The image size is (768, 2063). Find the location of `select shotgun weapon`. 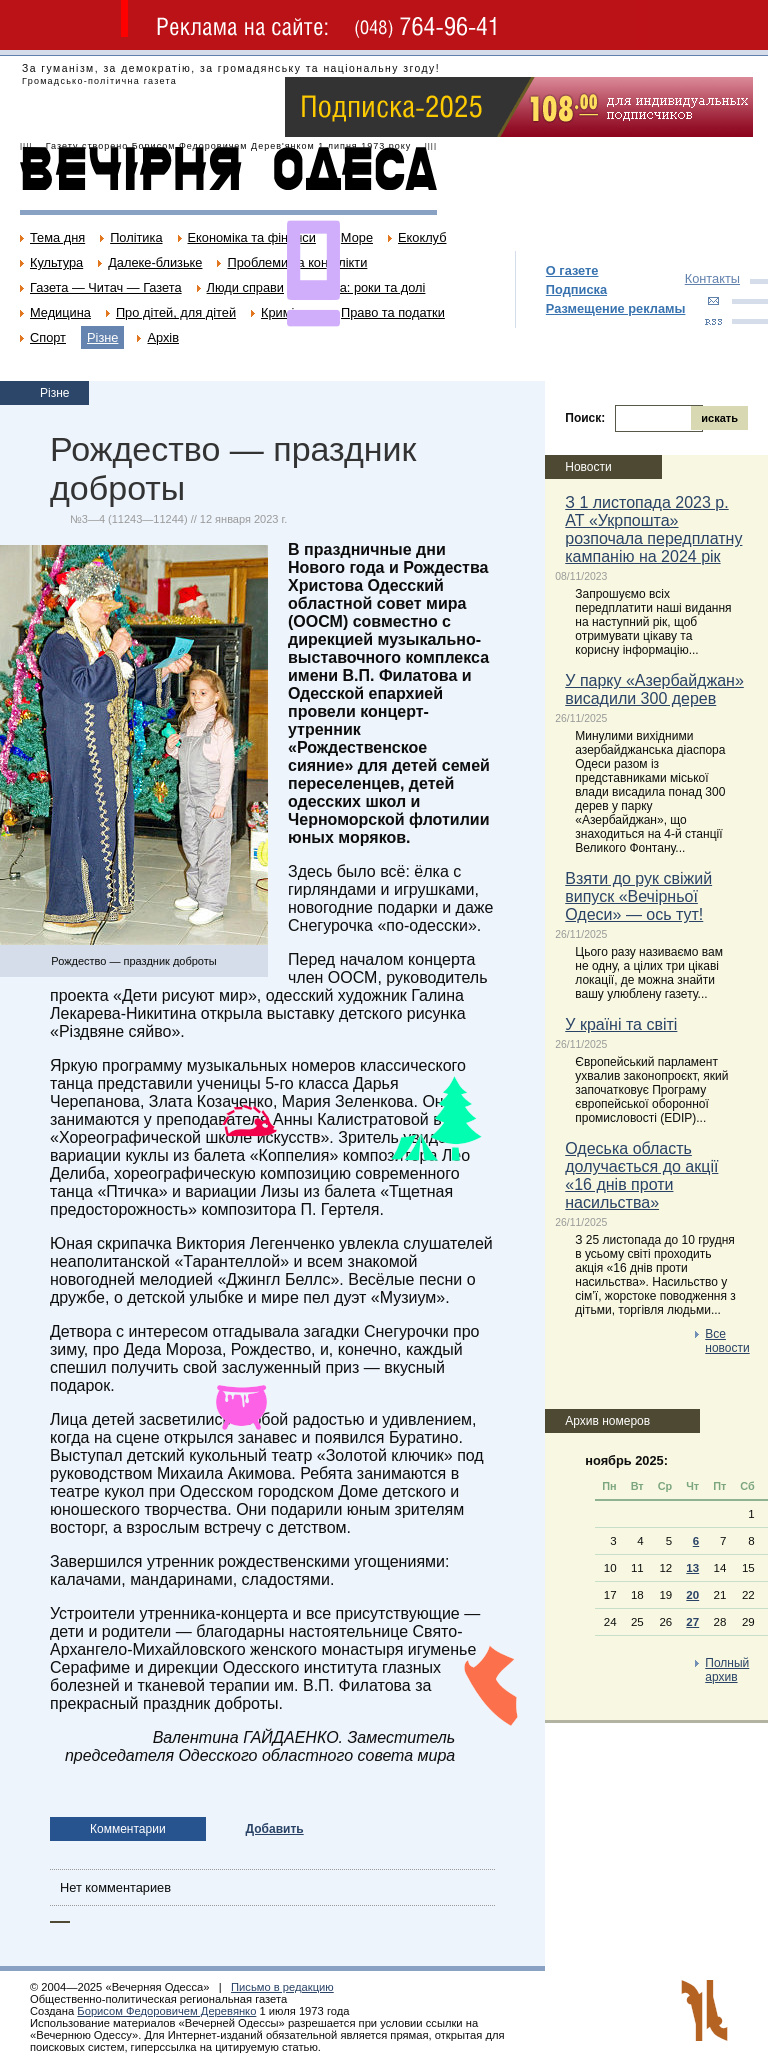

select shotgun weapon is located at coordinates (313, 273).